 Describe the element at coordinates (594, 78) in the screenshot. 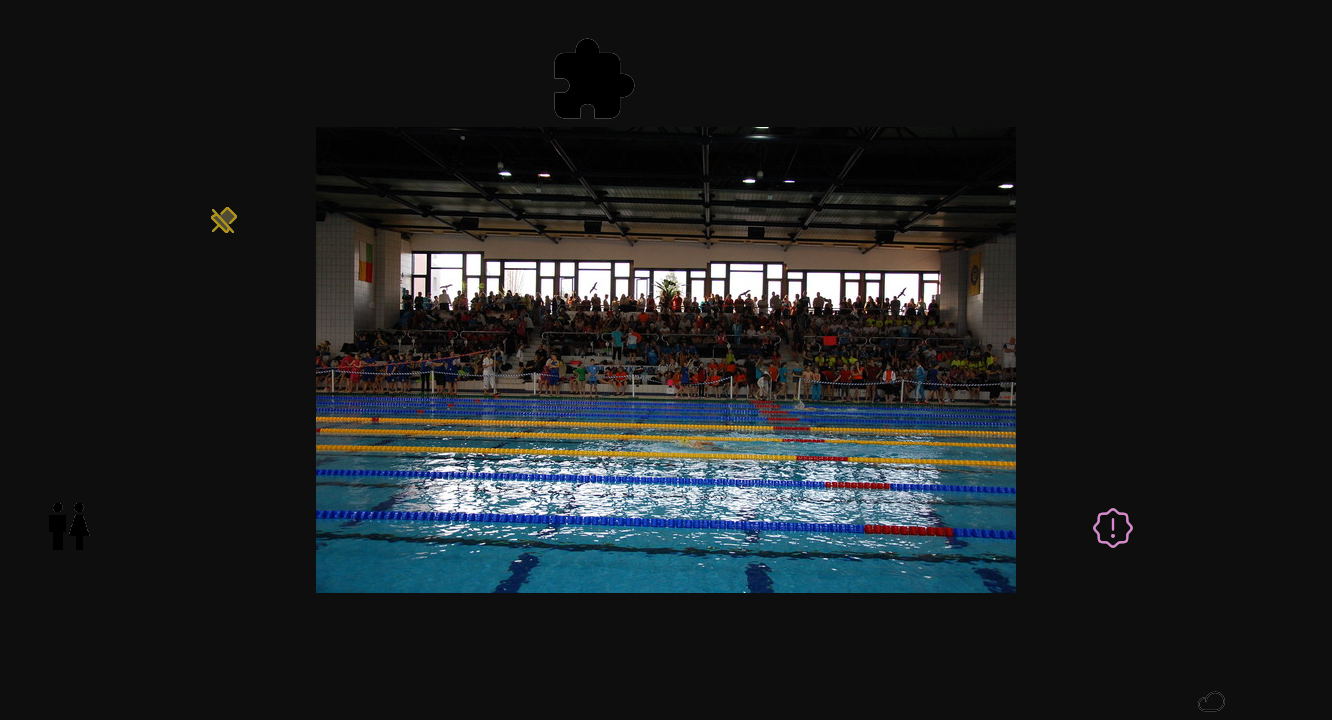

I see `manage browser extensions` at that location.